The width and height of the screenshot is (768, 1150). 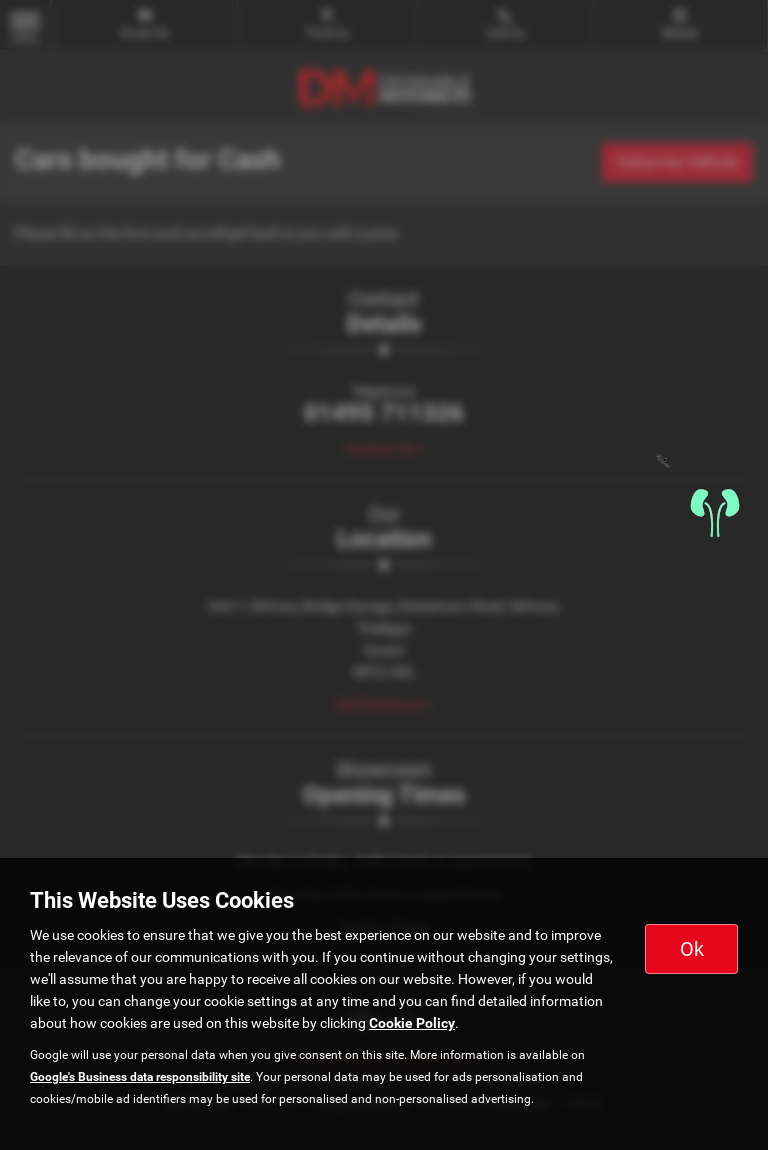 What do you see at coordinates (663, 461) in the screenshot?
I see `access brass instrument sounds or samples` at bounding box center [663, 461].